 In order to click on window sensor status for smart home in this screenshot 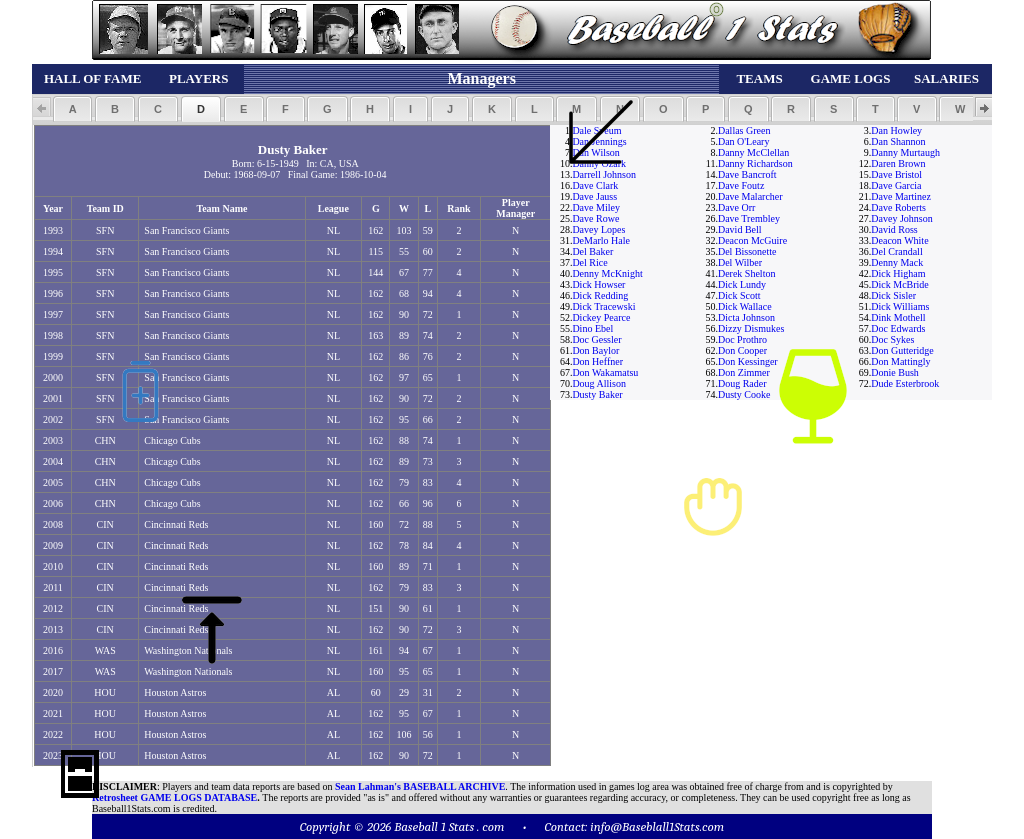, I will do `click(80, 774)`.